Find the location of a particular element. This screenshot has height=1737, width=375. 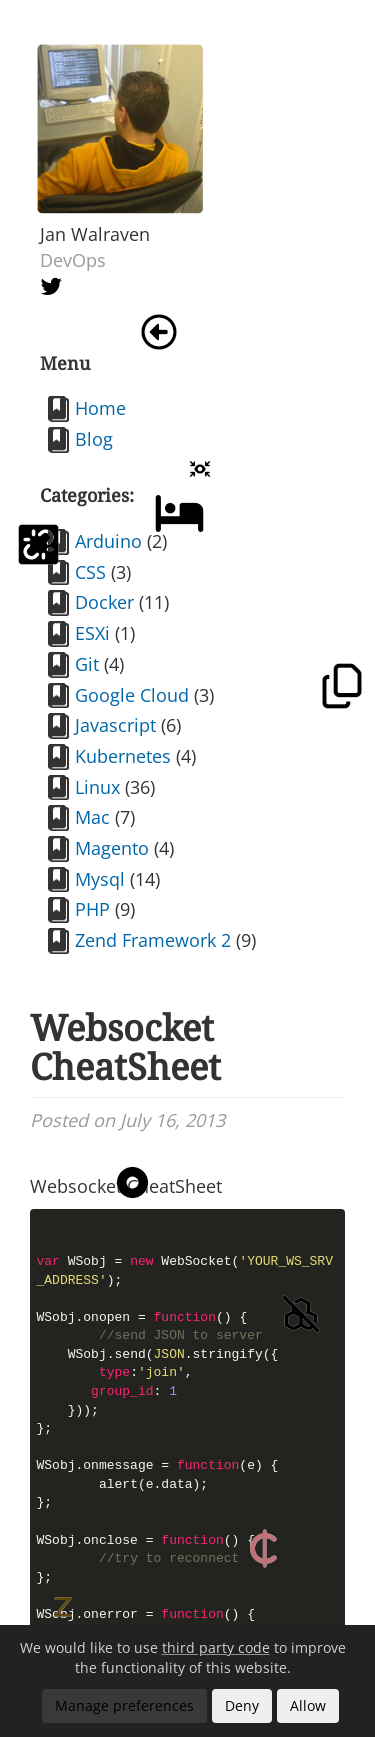

indicates Ghanaian cedi currency is located at coordinates (263, 1548).